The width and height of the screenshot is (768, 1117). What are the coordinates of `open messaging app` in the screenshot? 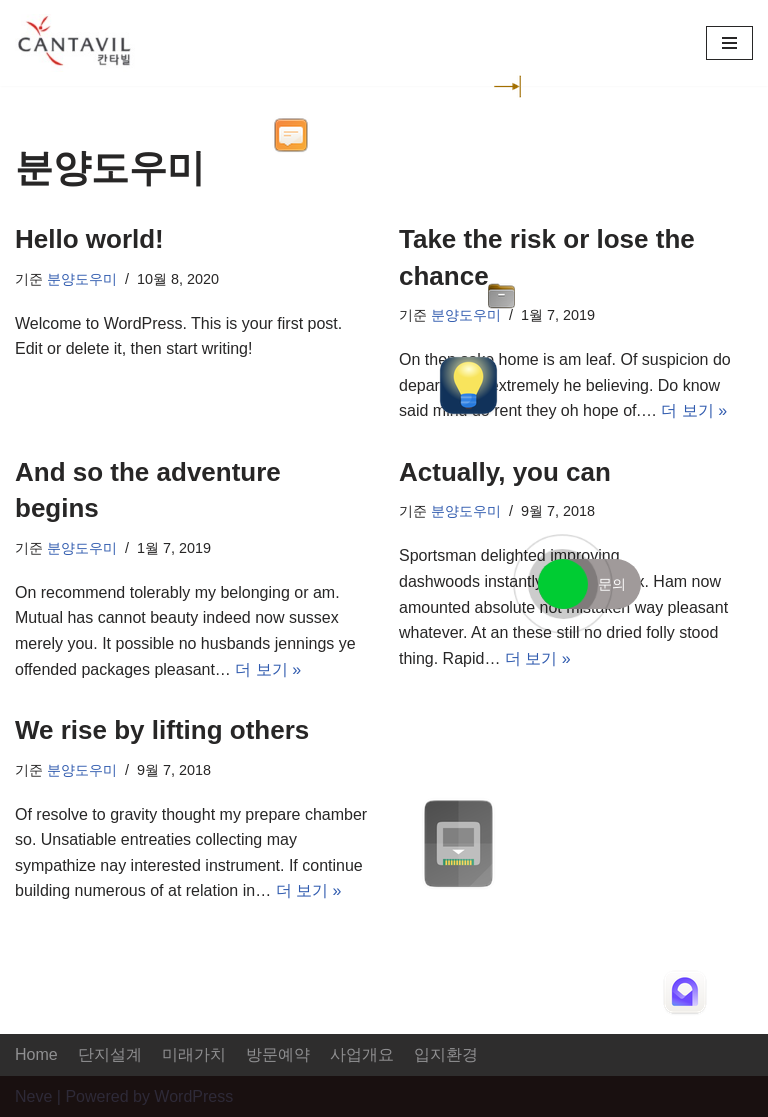 It's located at (291, 135).